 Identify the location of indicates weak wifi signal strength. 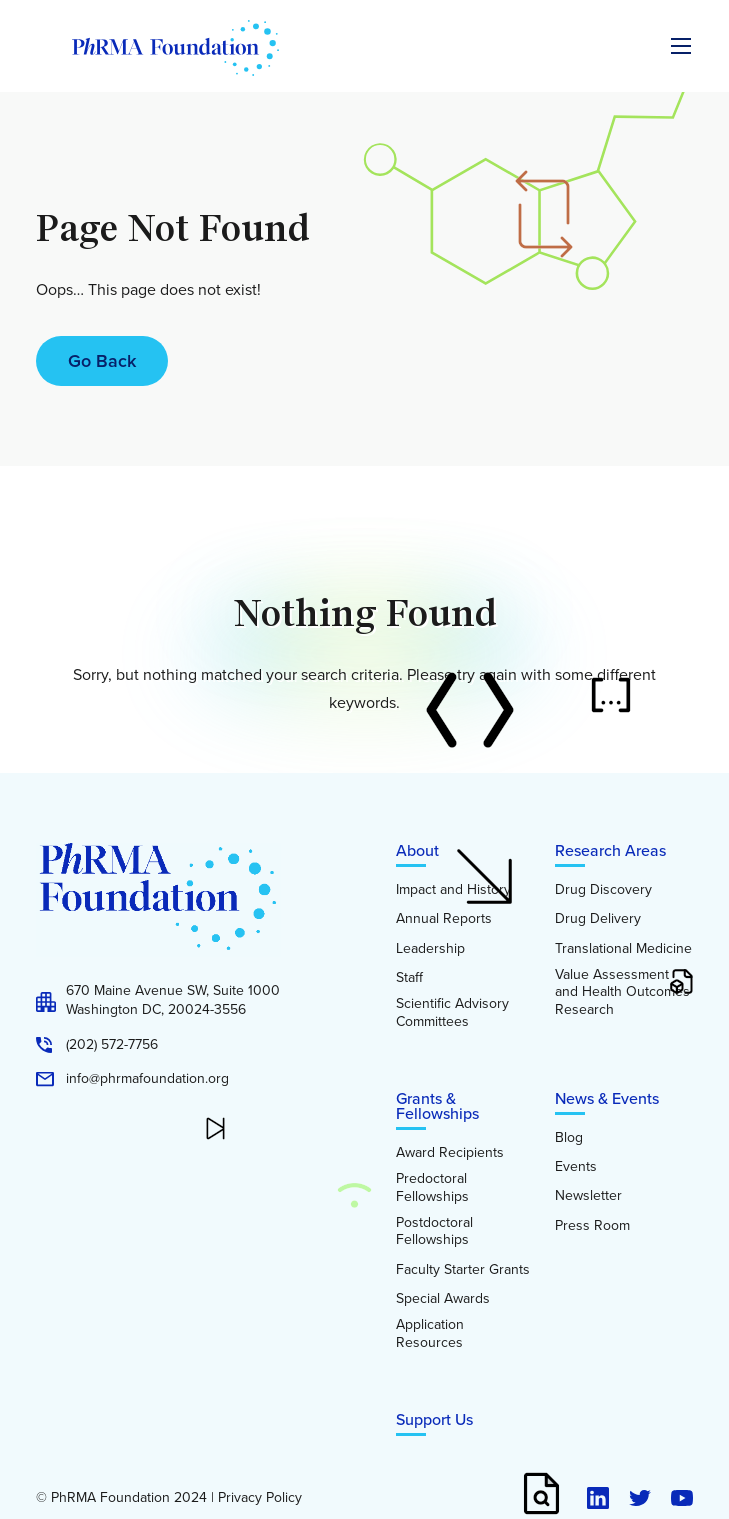
(354, 1176).